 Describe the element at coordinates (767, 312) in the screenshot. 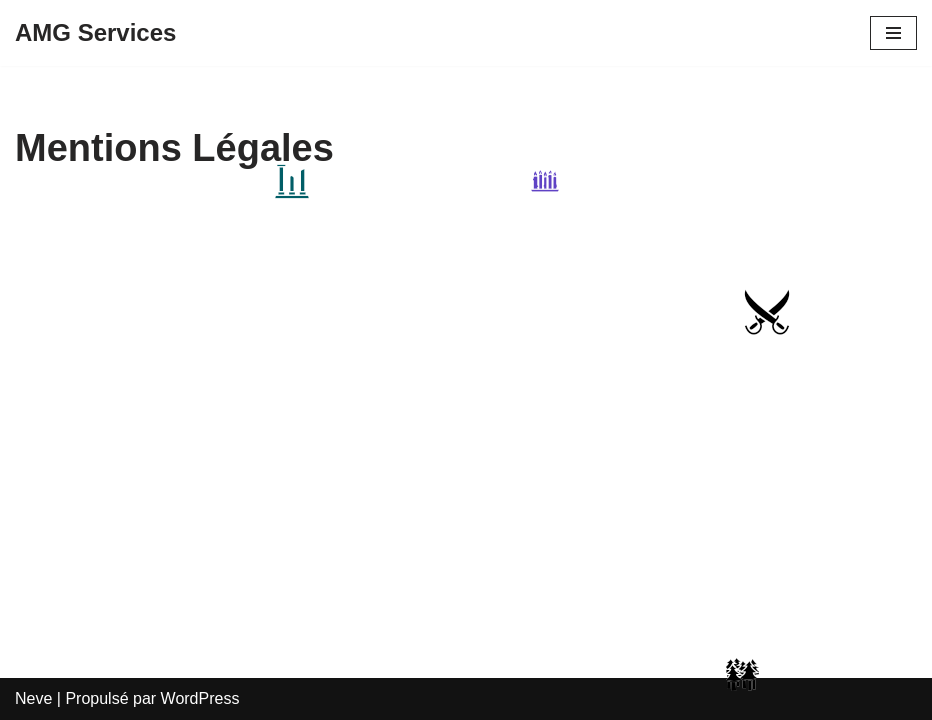

I see `initiate combat or battle mode` at that location.